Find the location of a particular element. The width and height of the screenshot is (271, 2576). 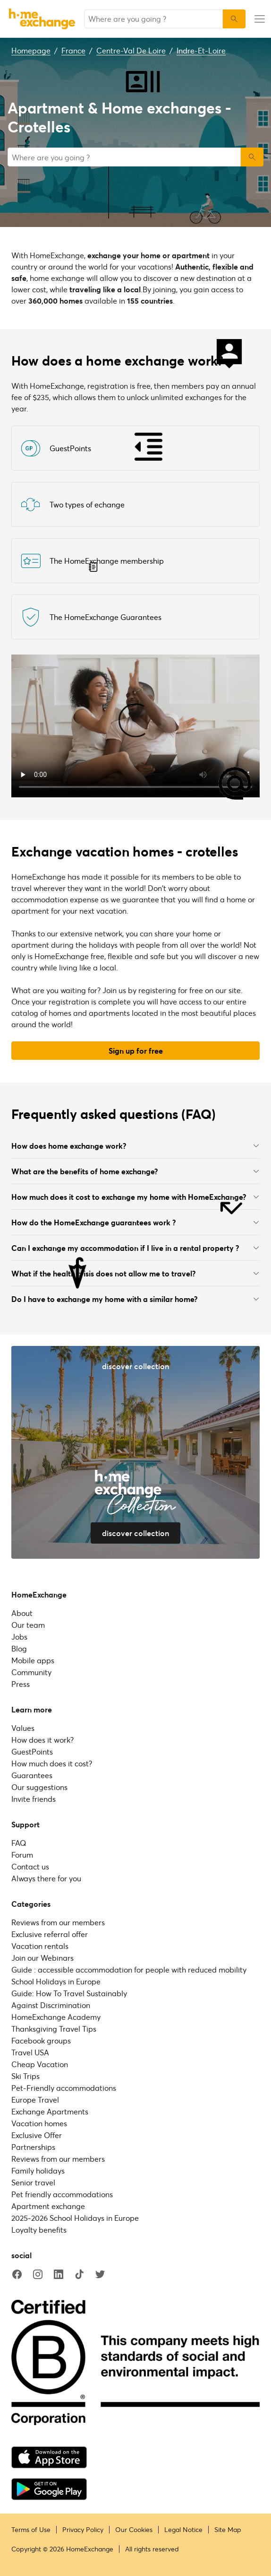

view weather protection or rain forecast is located at coordinates (77, 1274).